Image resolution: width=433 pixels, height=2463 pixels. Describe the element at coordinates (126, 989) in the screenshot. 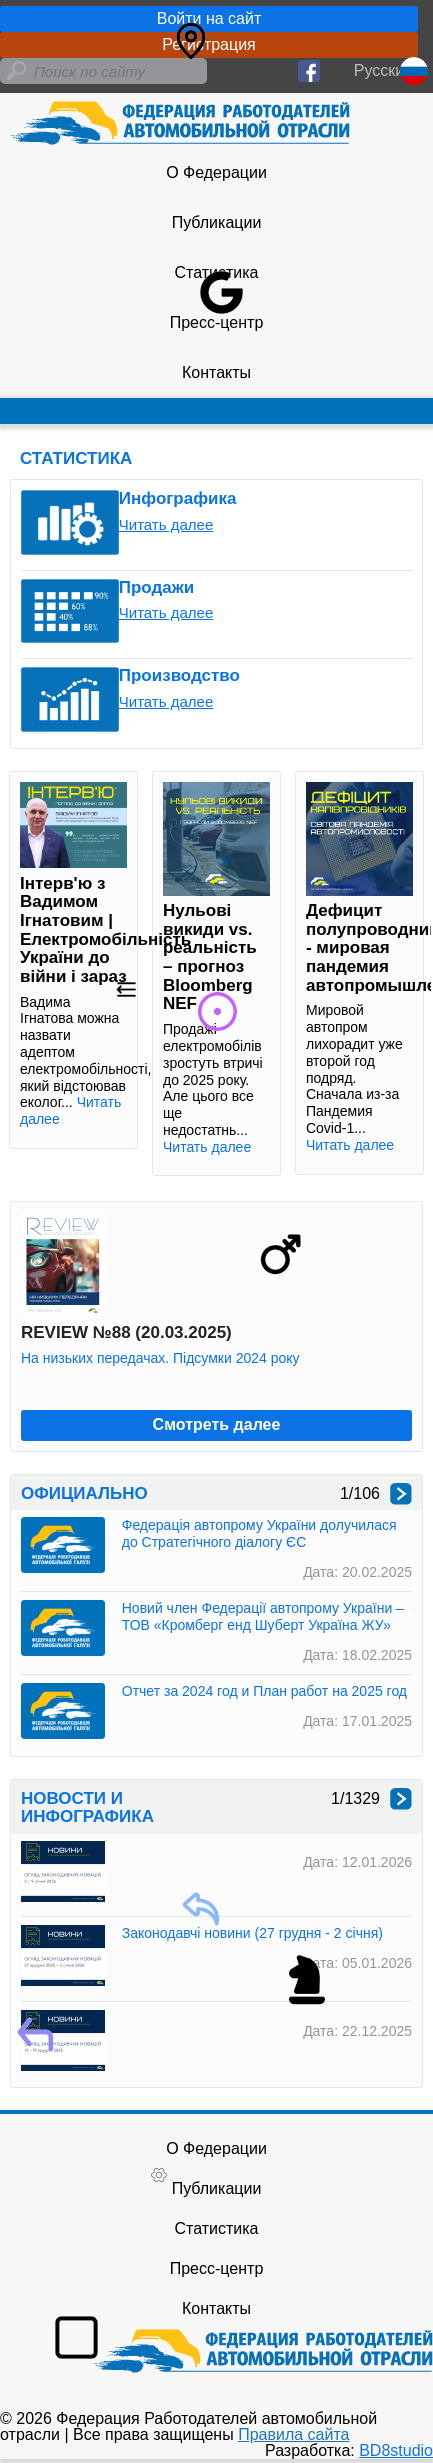

I see `go back to previous menu` at that location.